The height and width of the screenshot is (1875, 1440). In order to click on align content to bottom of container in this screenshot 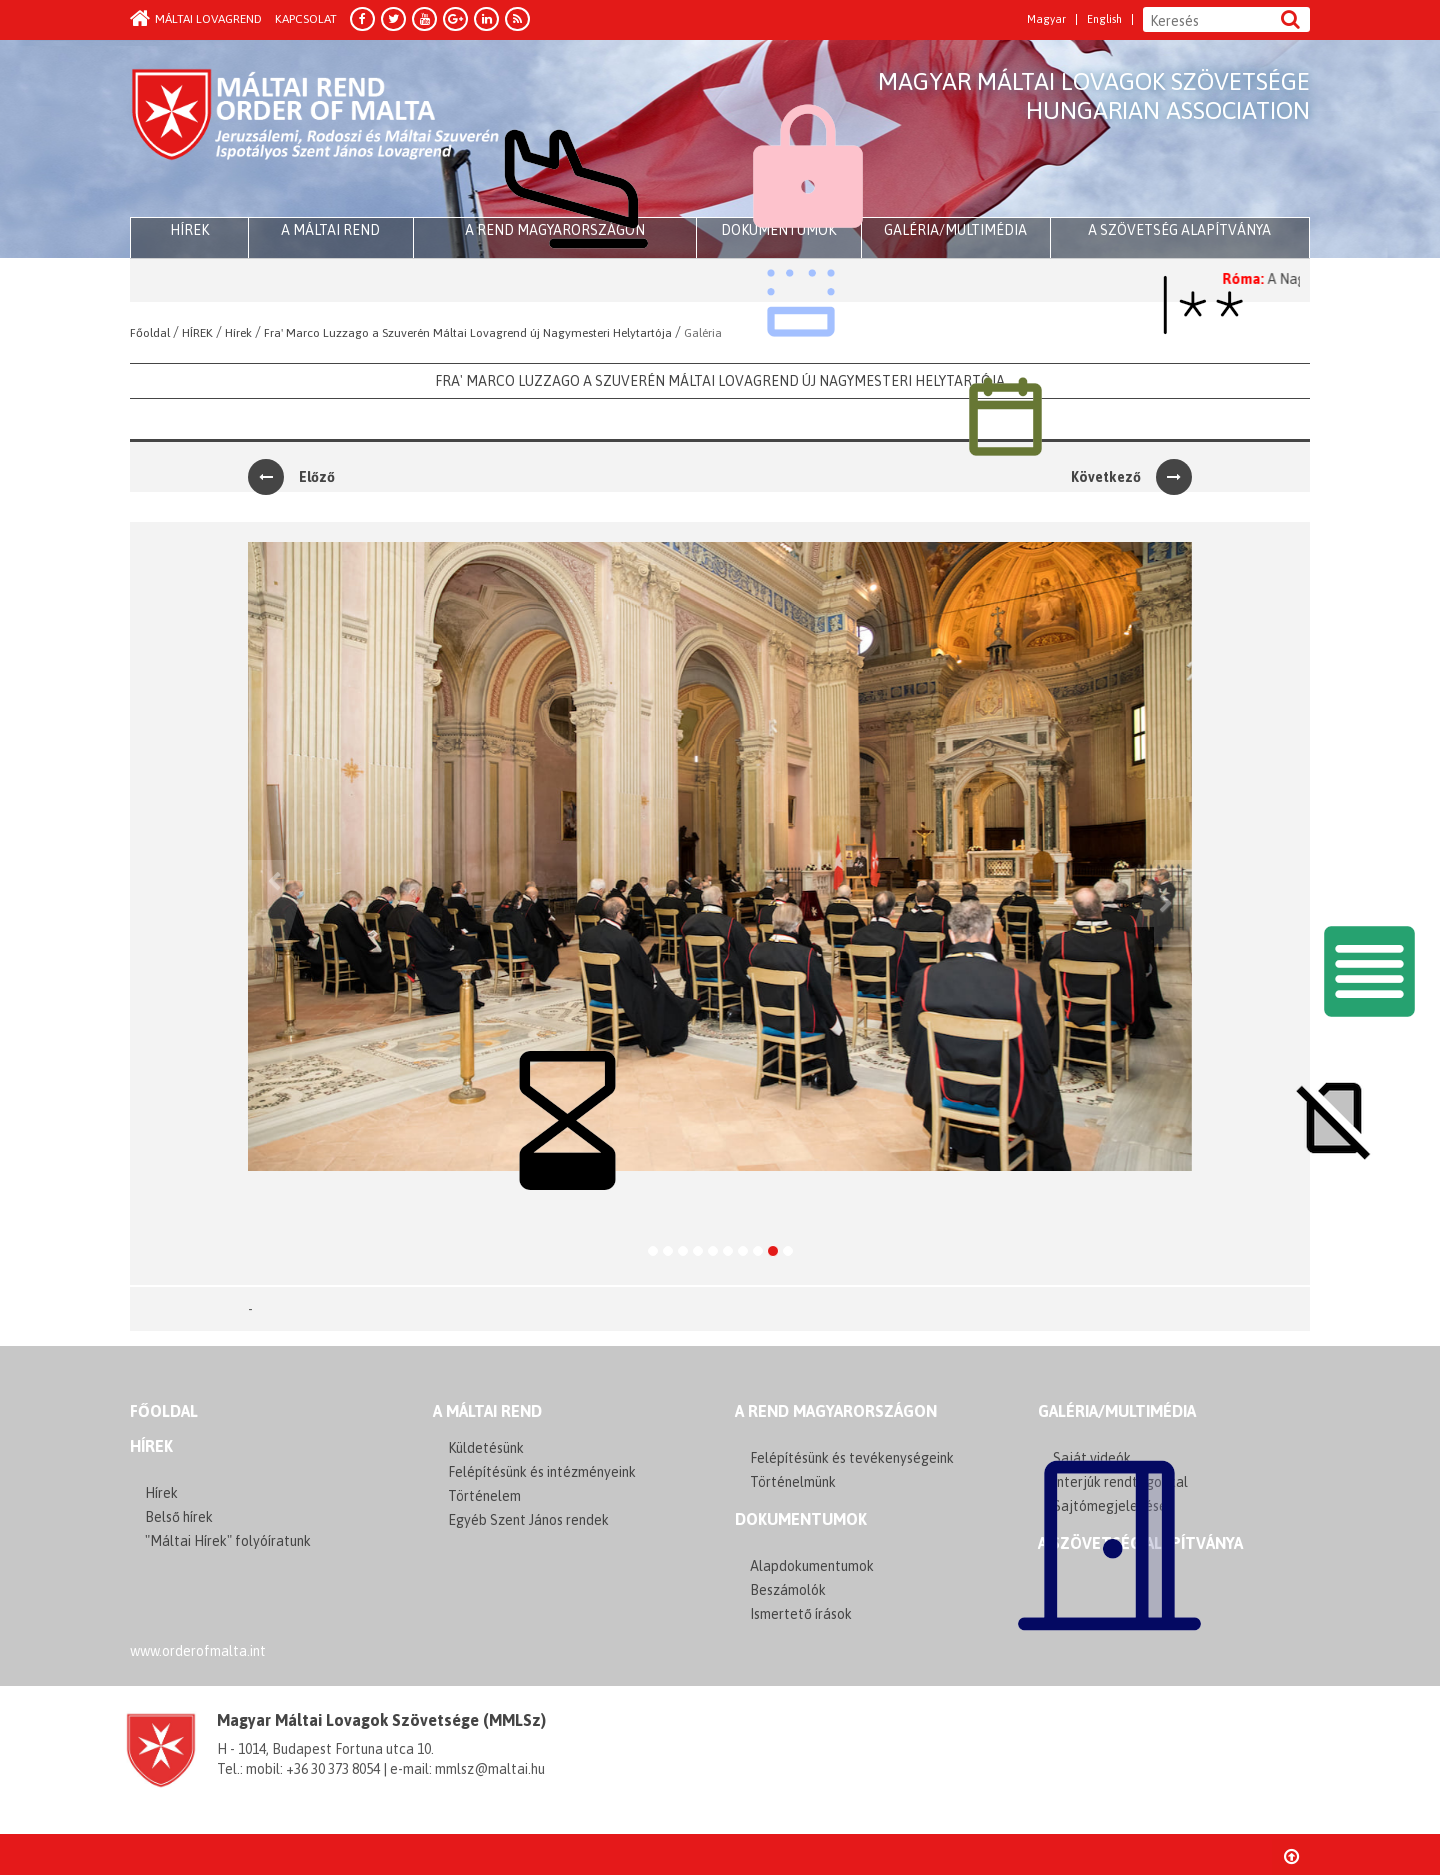, I will do `click(801, 303)`.